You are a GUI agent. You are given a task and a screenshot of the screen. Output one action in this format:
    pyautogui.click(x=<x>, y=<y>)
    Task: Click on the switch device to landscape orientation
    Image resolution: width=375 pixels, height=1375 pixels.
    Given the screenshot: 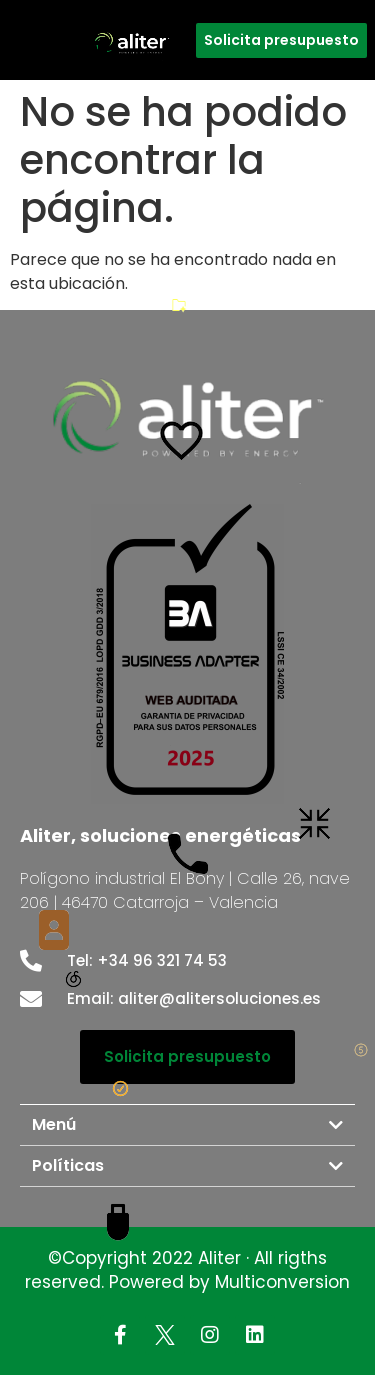 What is the action you would take?
    pyautogui.click(x=83, y=55)
    